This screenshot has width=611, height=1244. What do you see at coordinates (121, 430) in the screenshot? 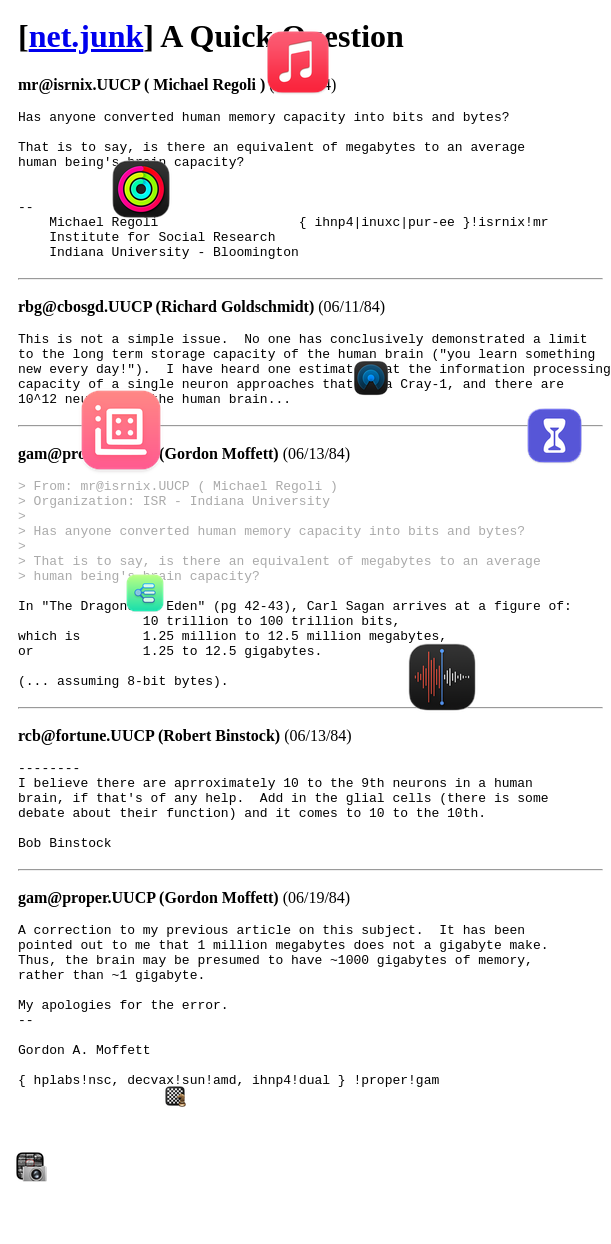
I see `open ludusavi game save backup tool` at bounding box center [121, 430].